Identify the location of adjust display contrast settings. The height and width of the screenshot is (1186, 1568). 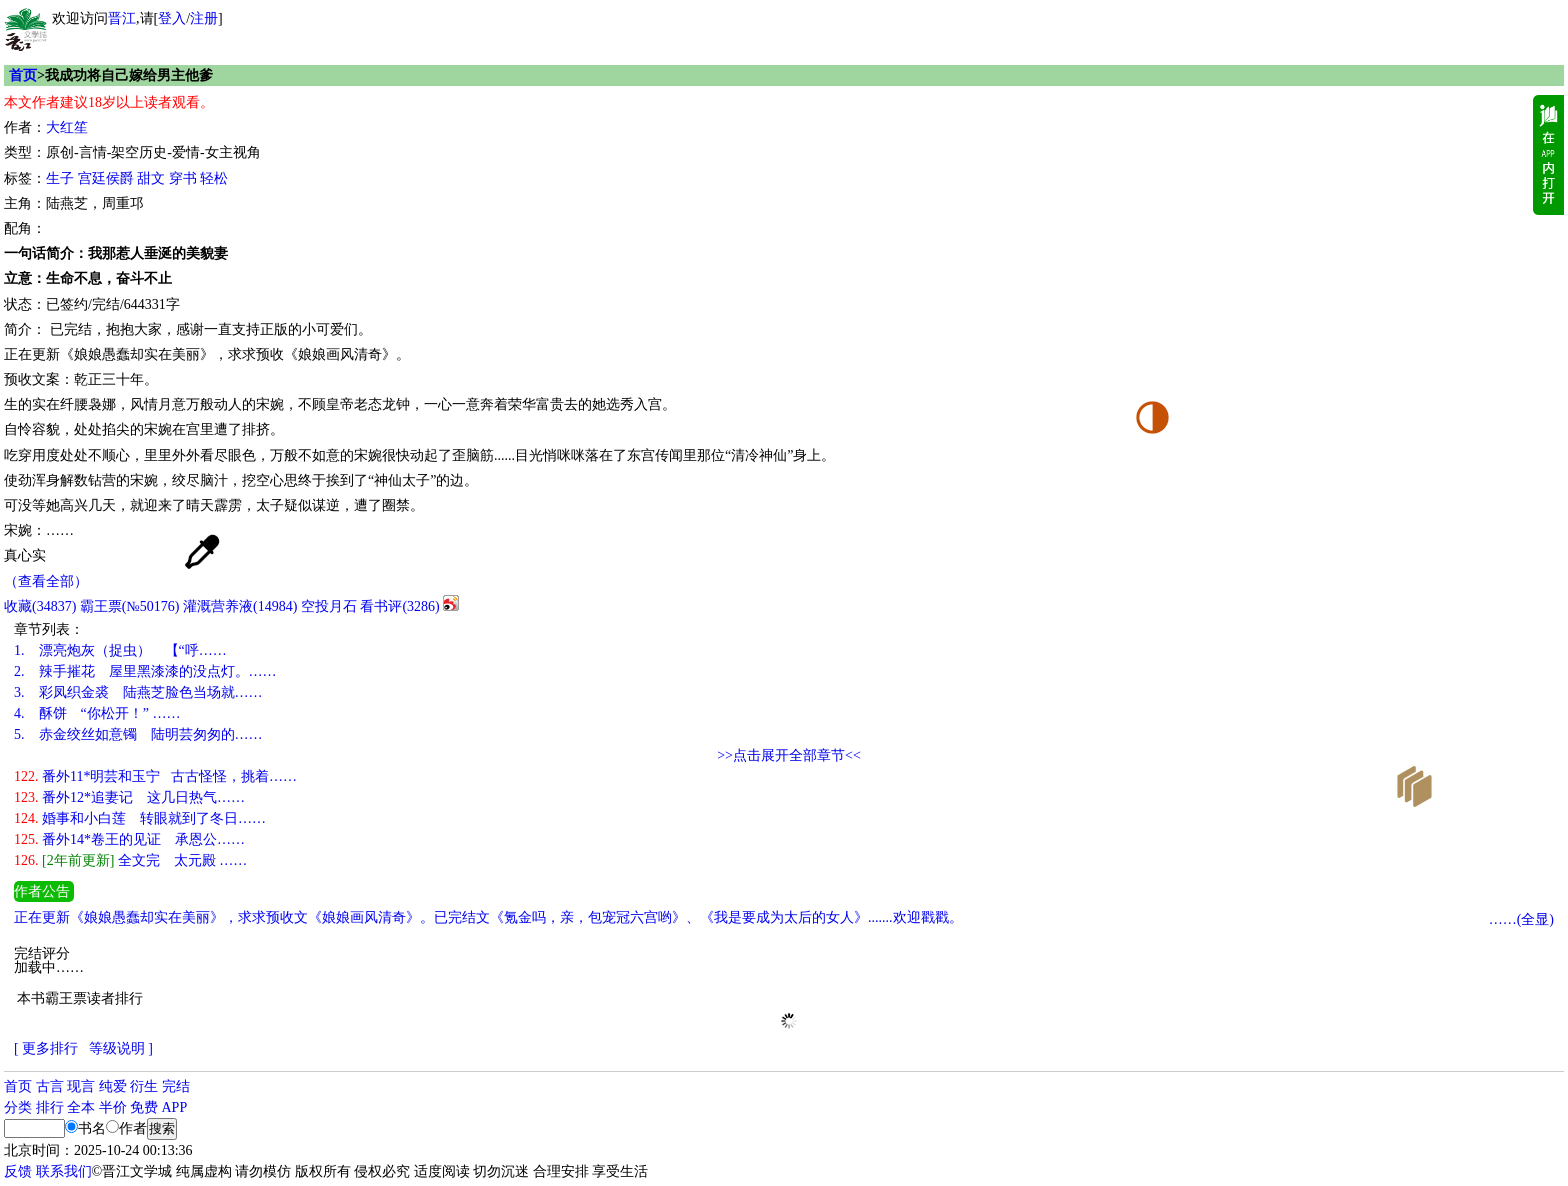
(1152, 417).